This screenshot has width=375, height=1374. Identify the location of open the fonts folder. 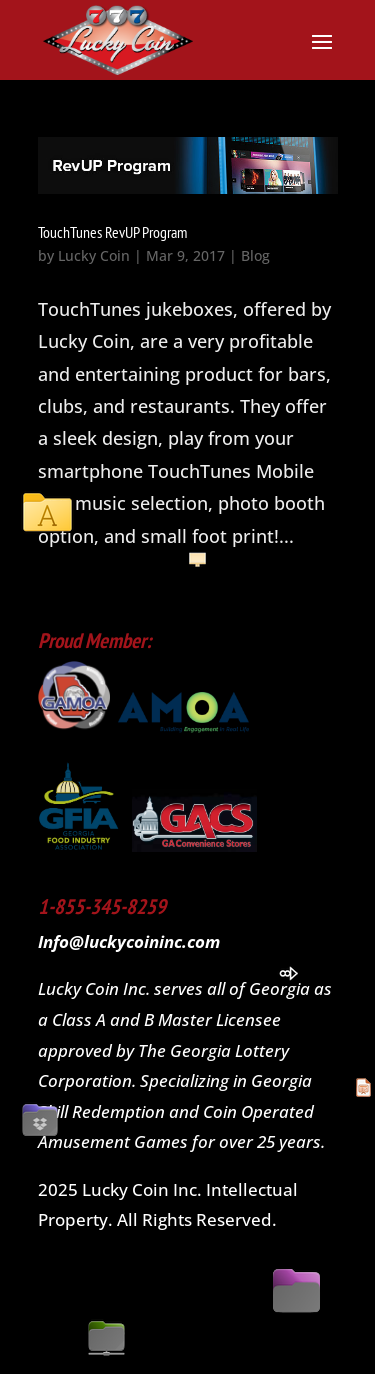
(47, 513).